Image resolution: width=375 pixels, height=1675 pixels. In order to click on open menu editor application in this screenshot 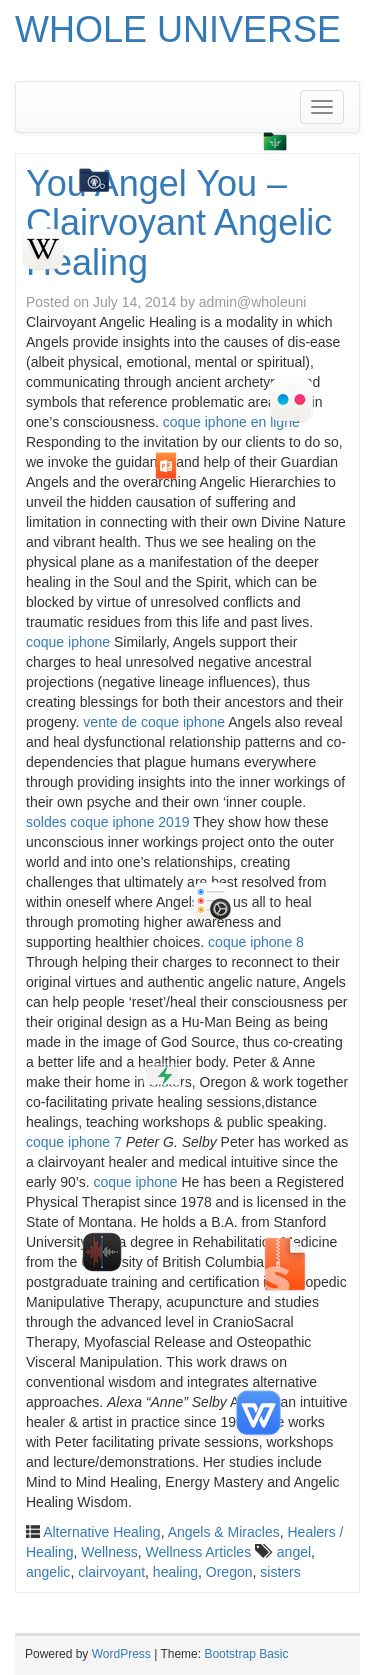, I will do `click(211, 900)`.